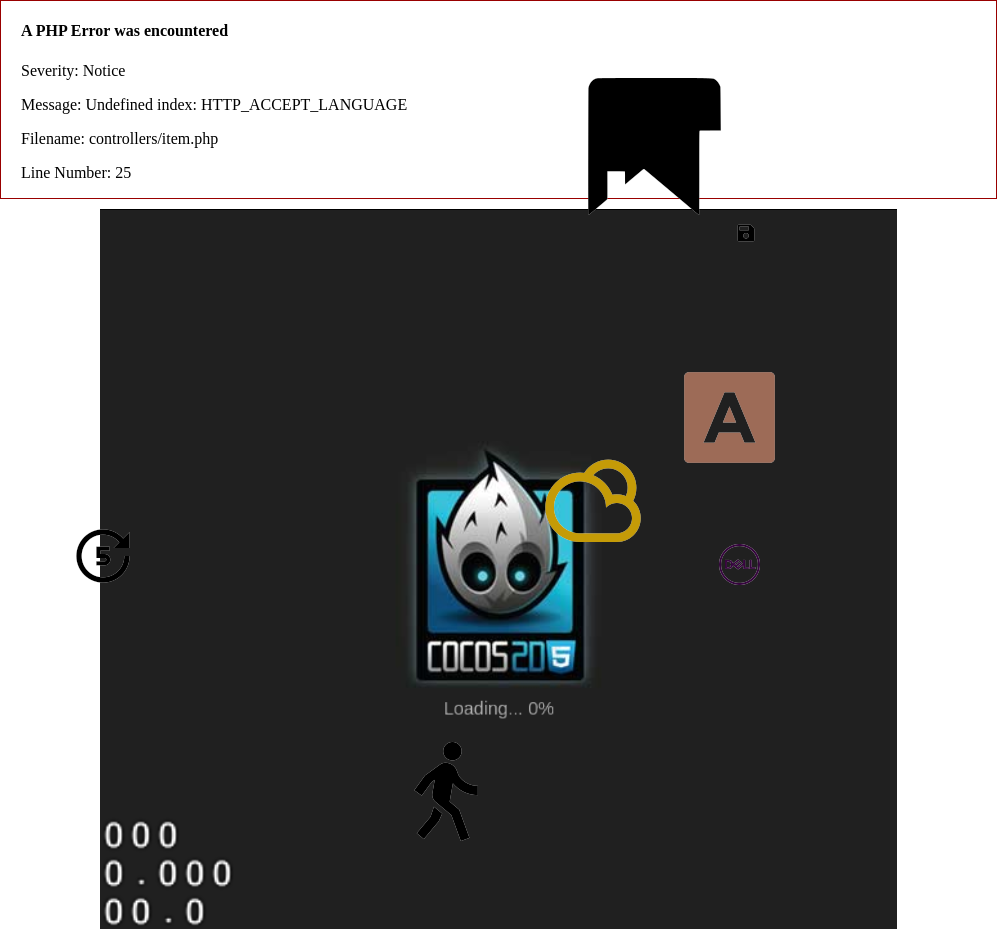 This screenshot has height=929, width=997. I want to click on skip forward 5 seconds in media playback, so click(103, 556).